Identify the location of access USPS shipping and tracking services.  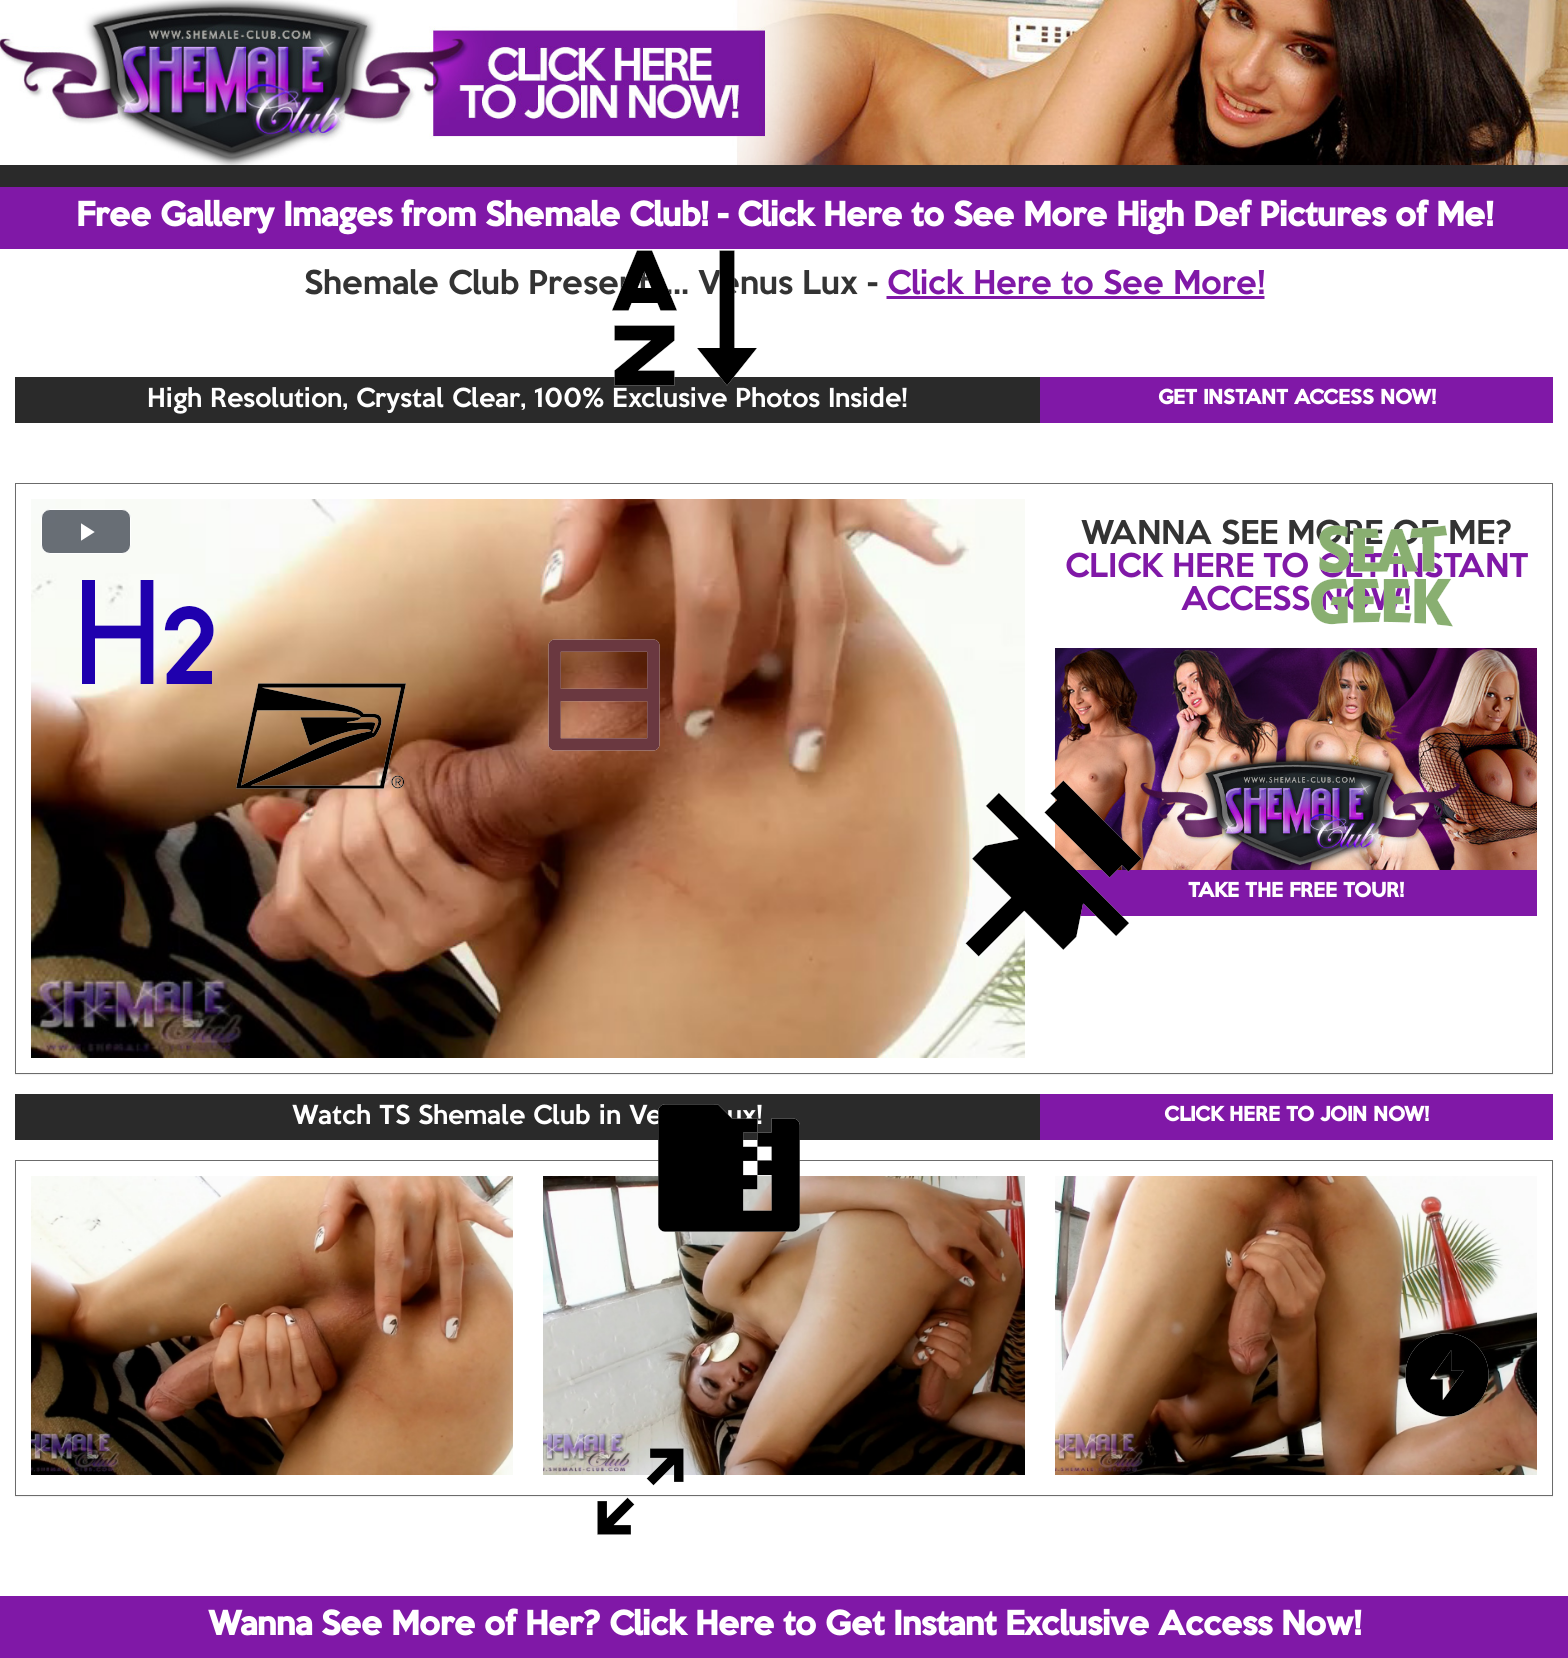
(321, 736).